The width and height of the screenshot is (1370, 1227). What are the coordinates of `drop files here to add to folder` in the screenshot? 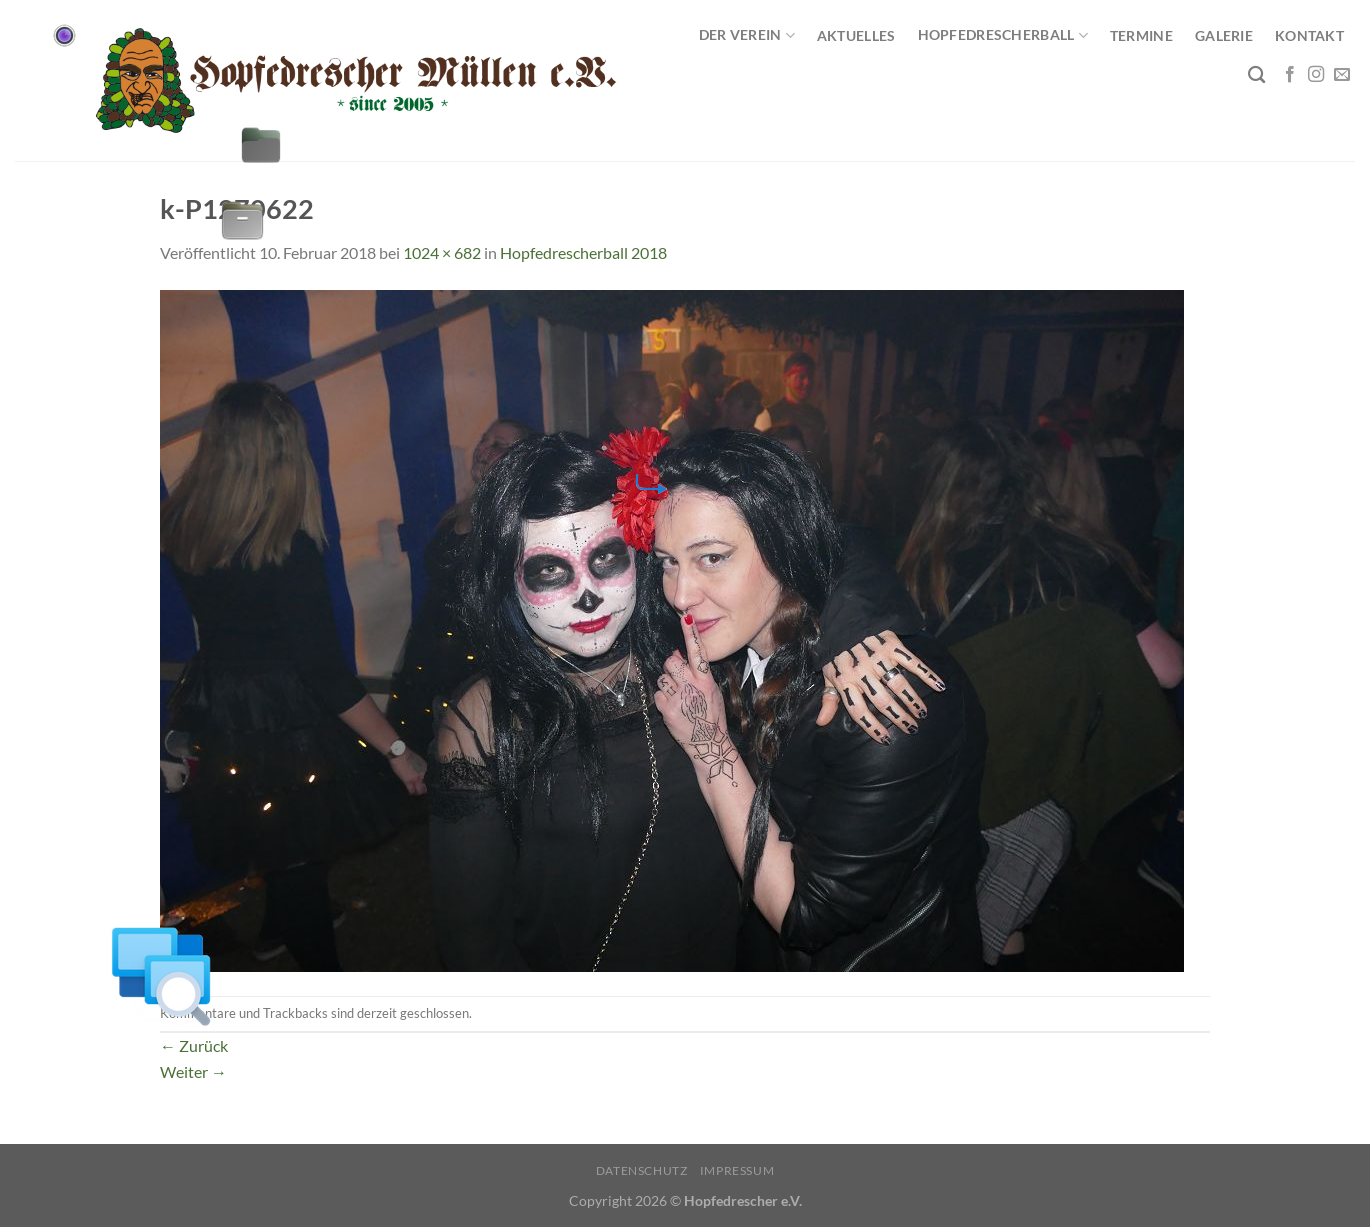 It's located at (261, 145).